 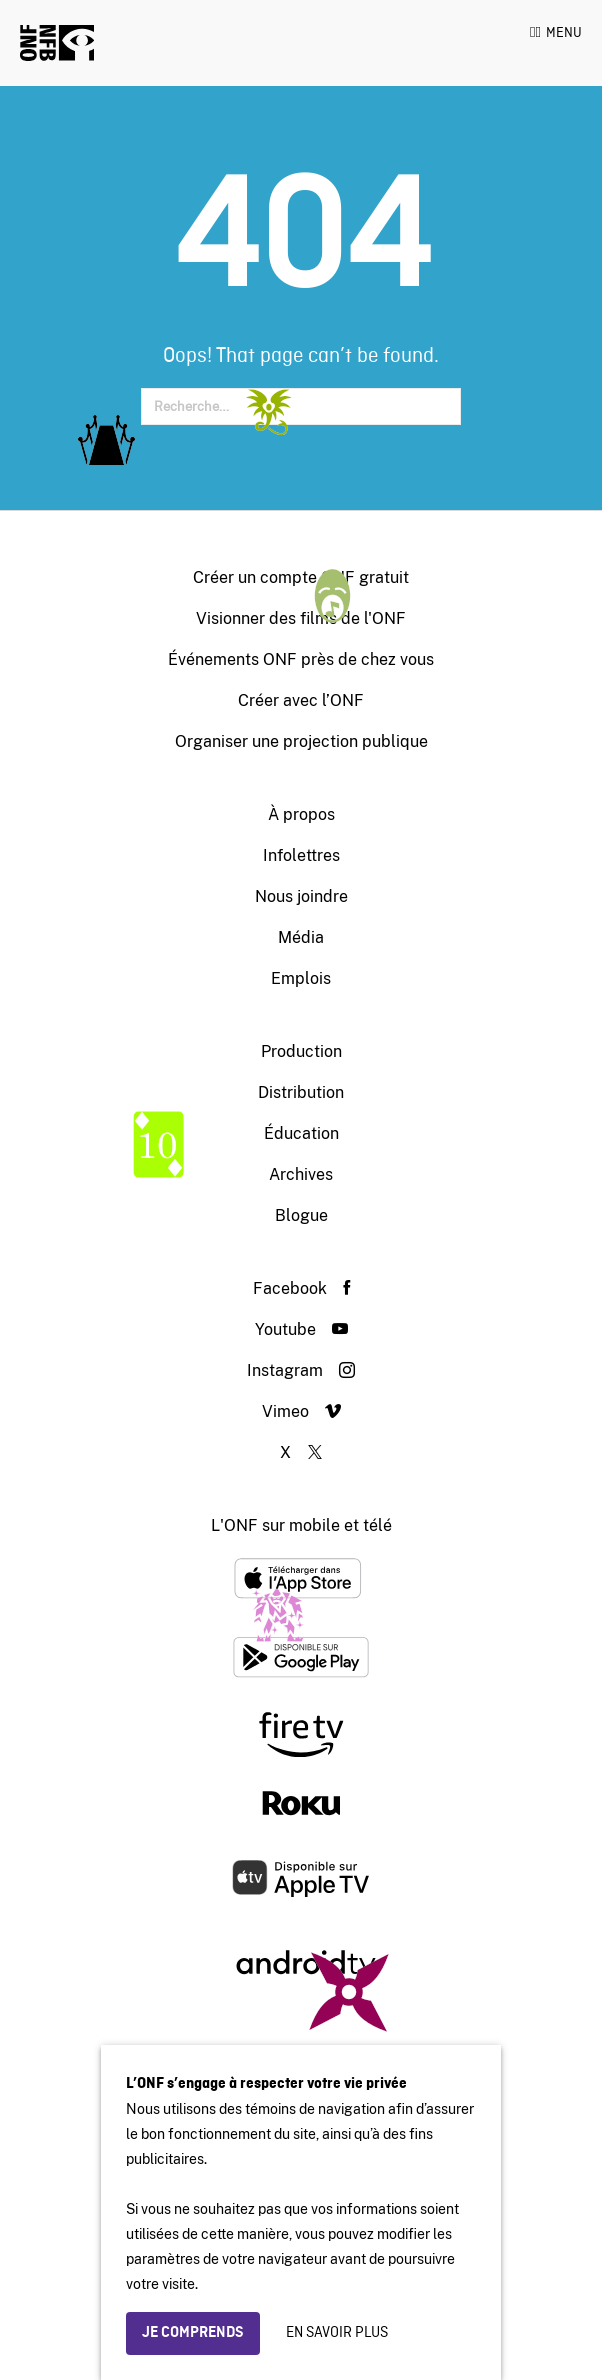 I want to click on indicates VIP or premium access area, so click(x=106, y=439).